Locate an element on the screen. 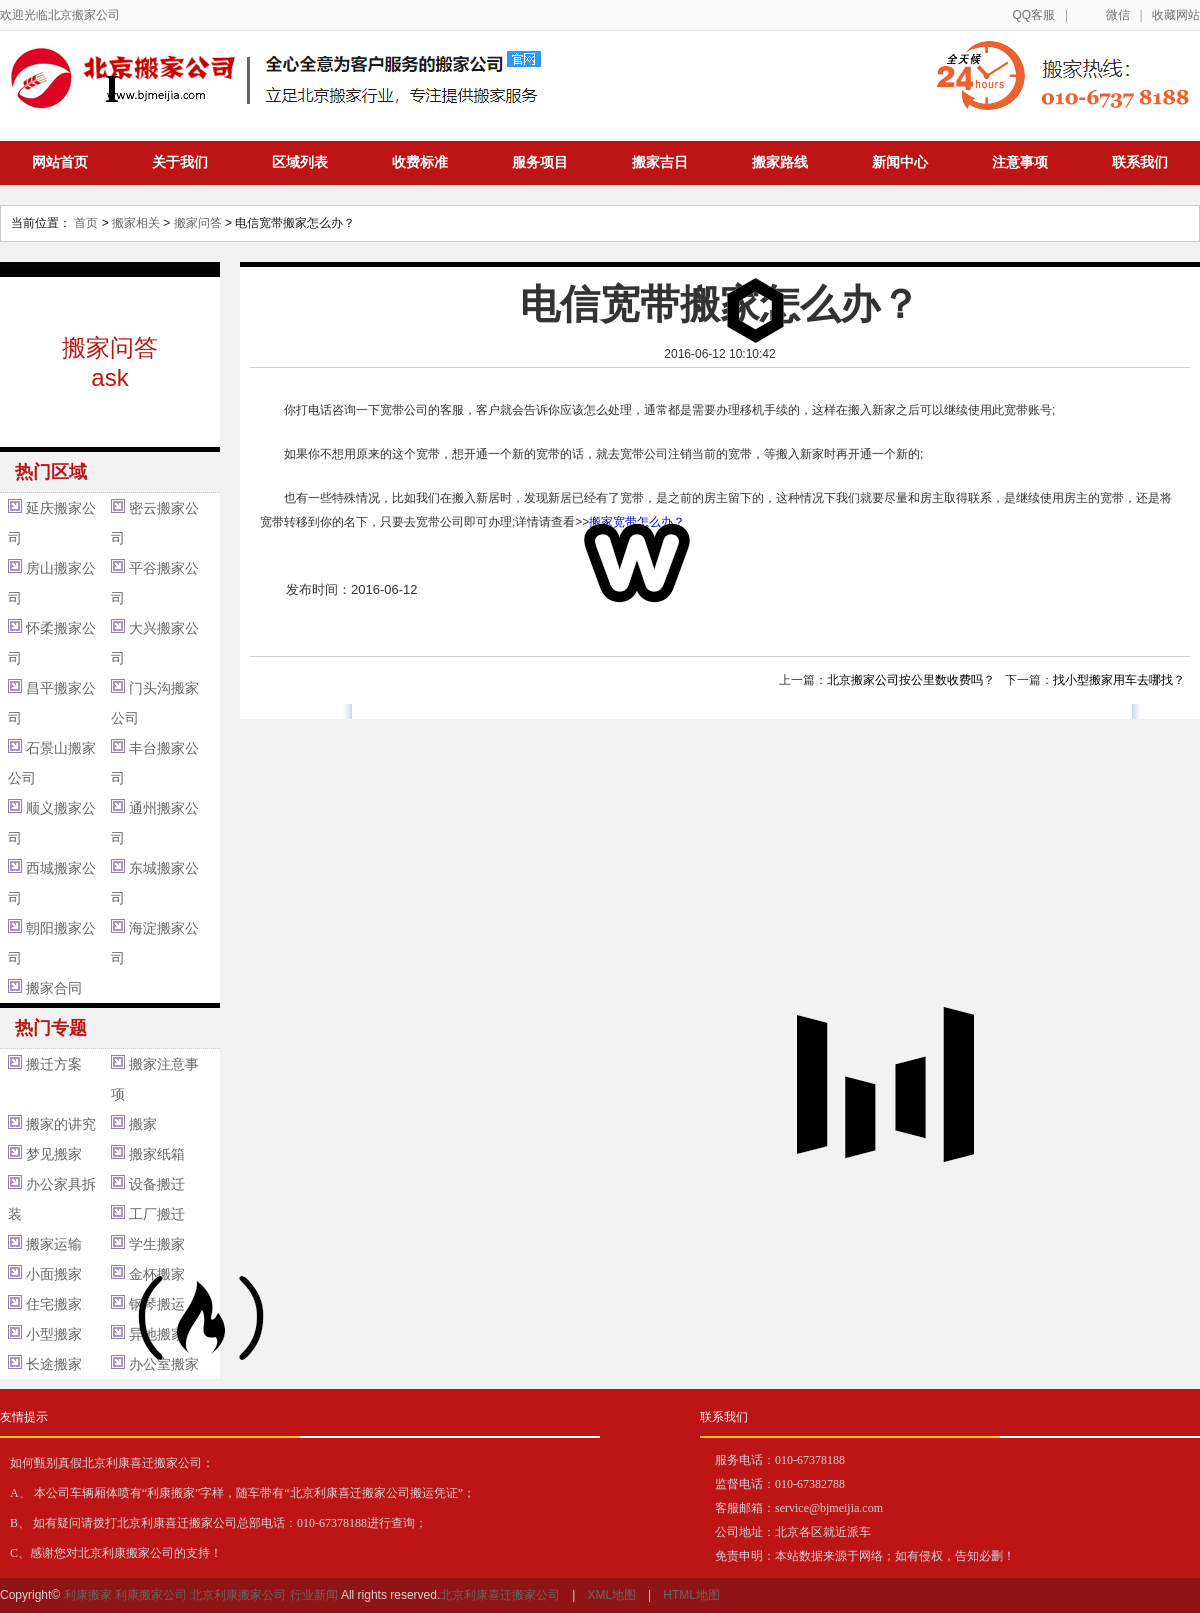  bytedance company logo is located at coordinates (885, 1084).